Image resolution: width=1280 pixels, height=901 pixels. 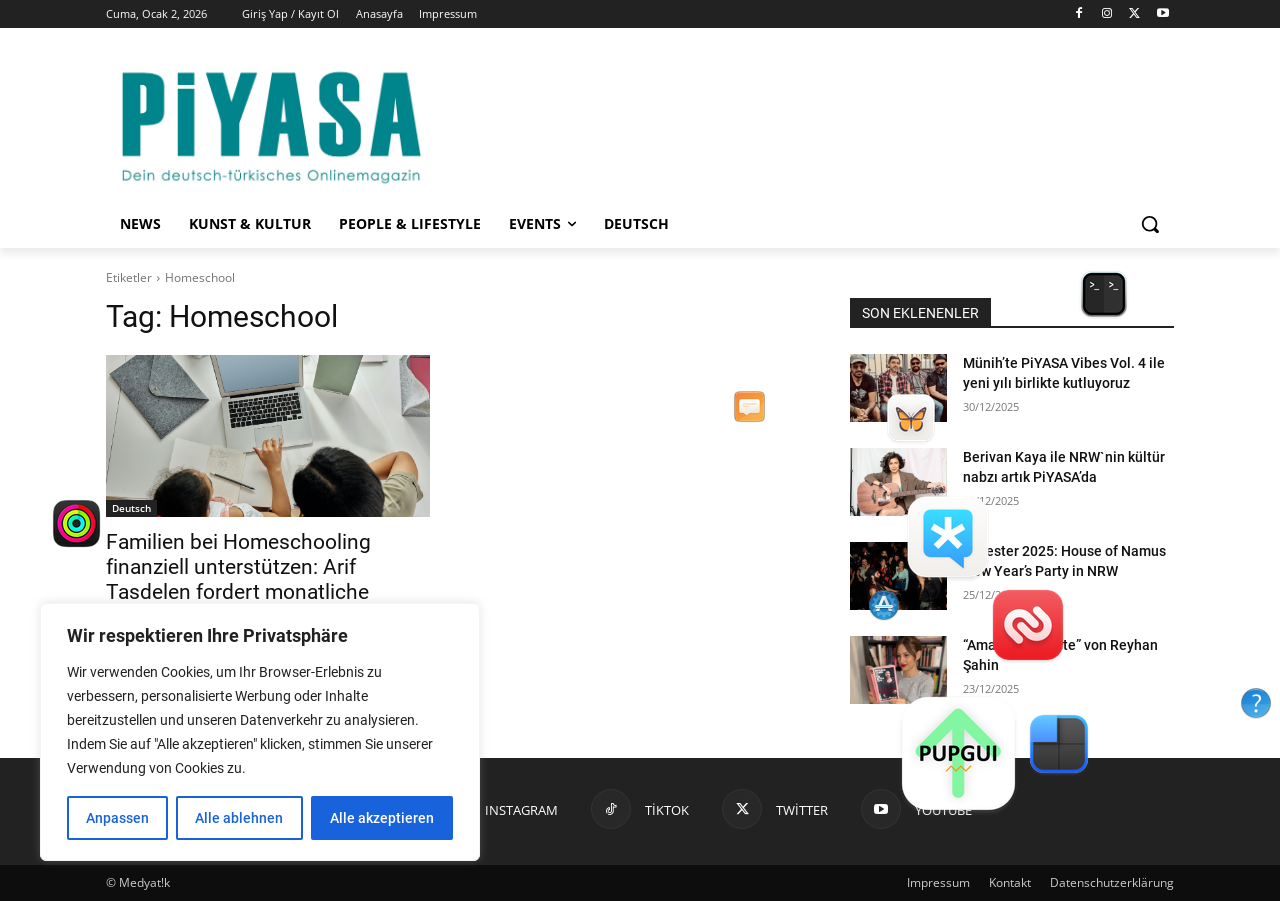 What do you see at coordinates (958, 753) in the screenshot?
I see `launch ProtonUp-Qt to manage Proton and Wine compatibility tools` at bounding box center [958, 753].